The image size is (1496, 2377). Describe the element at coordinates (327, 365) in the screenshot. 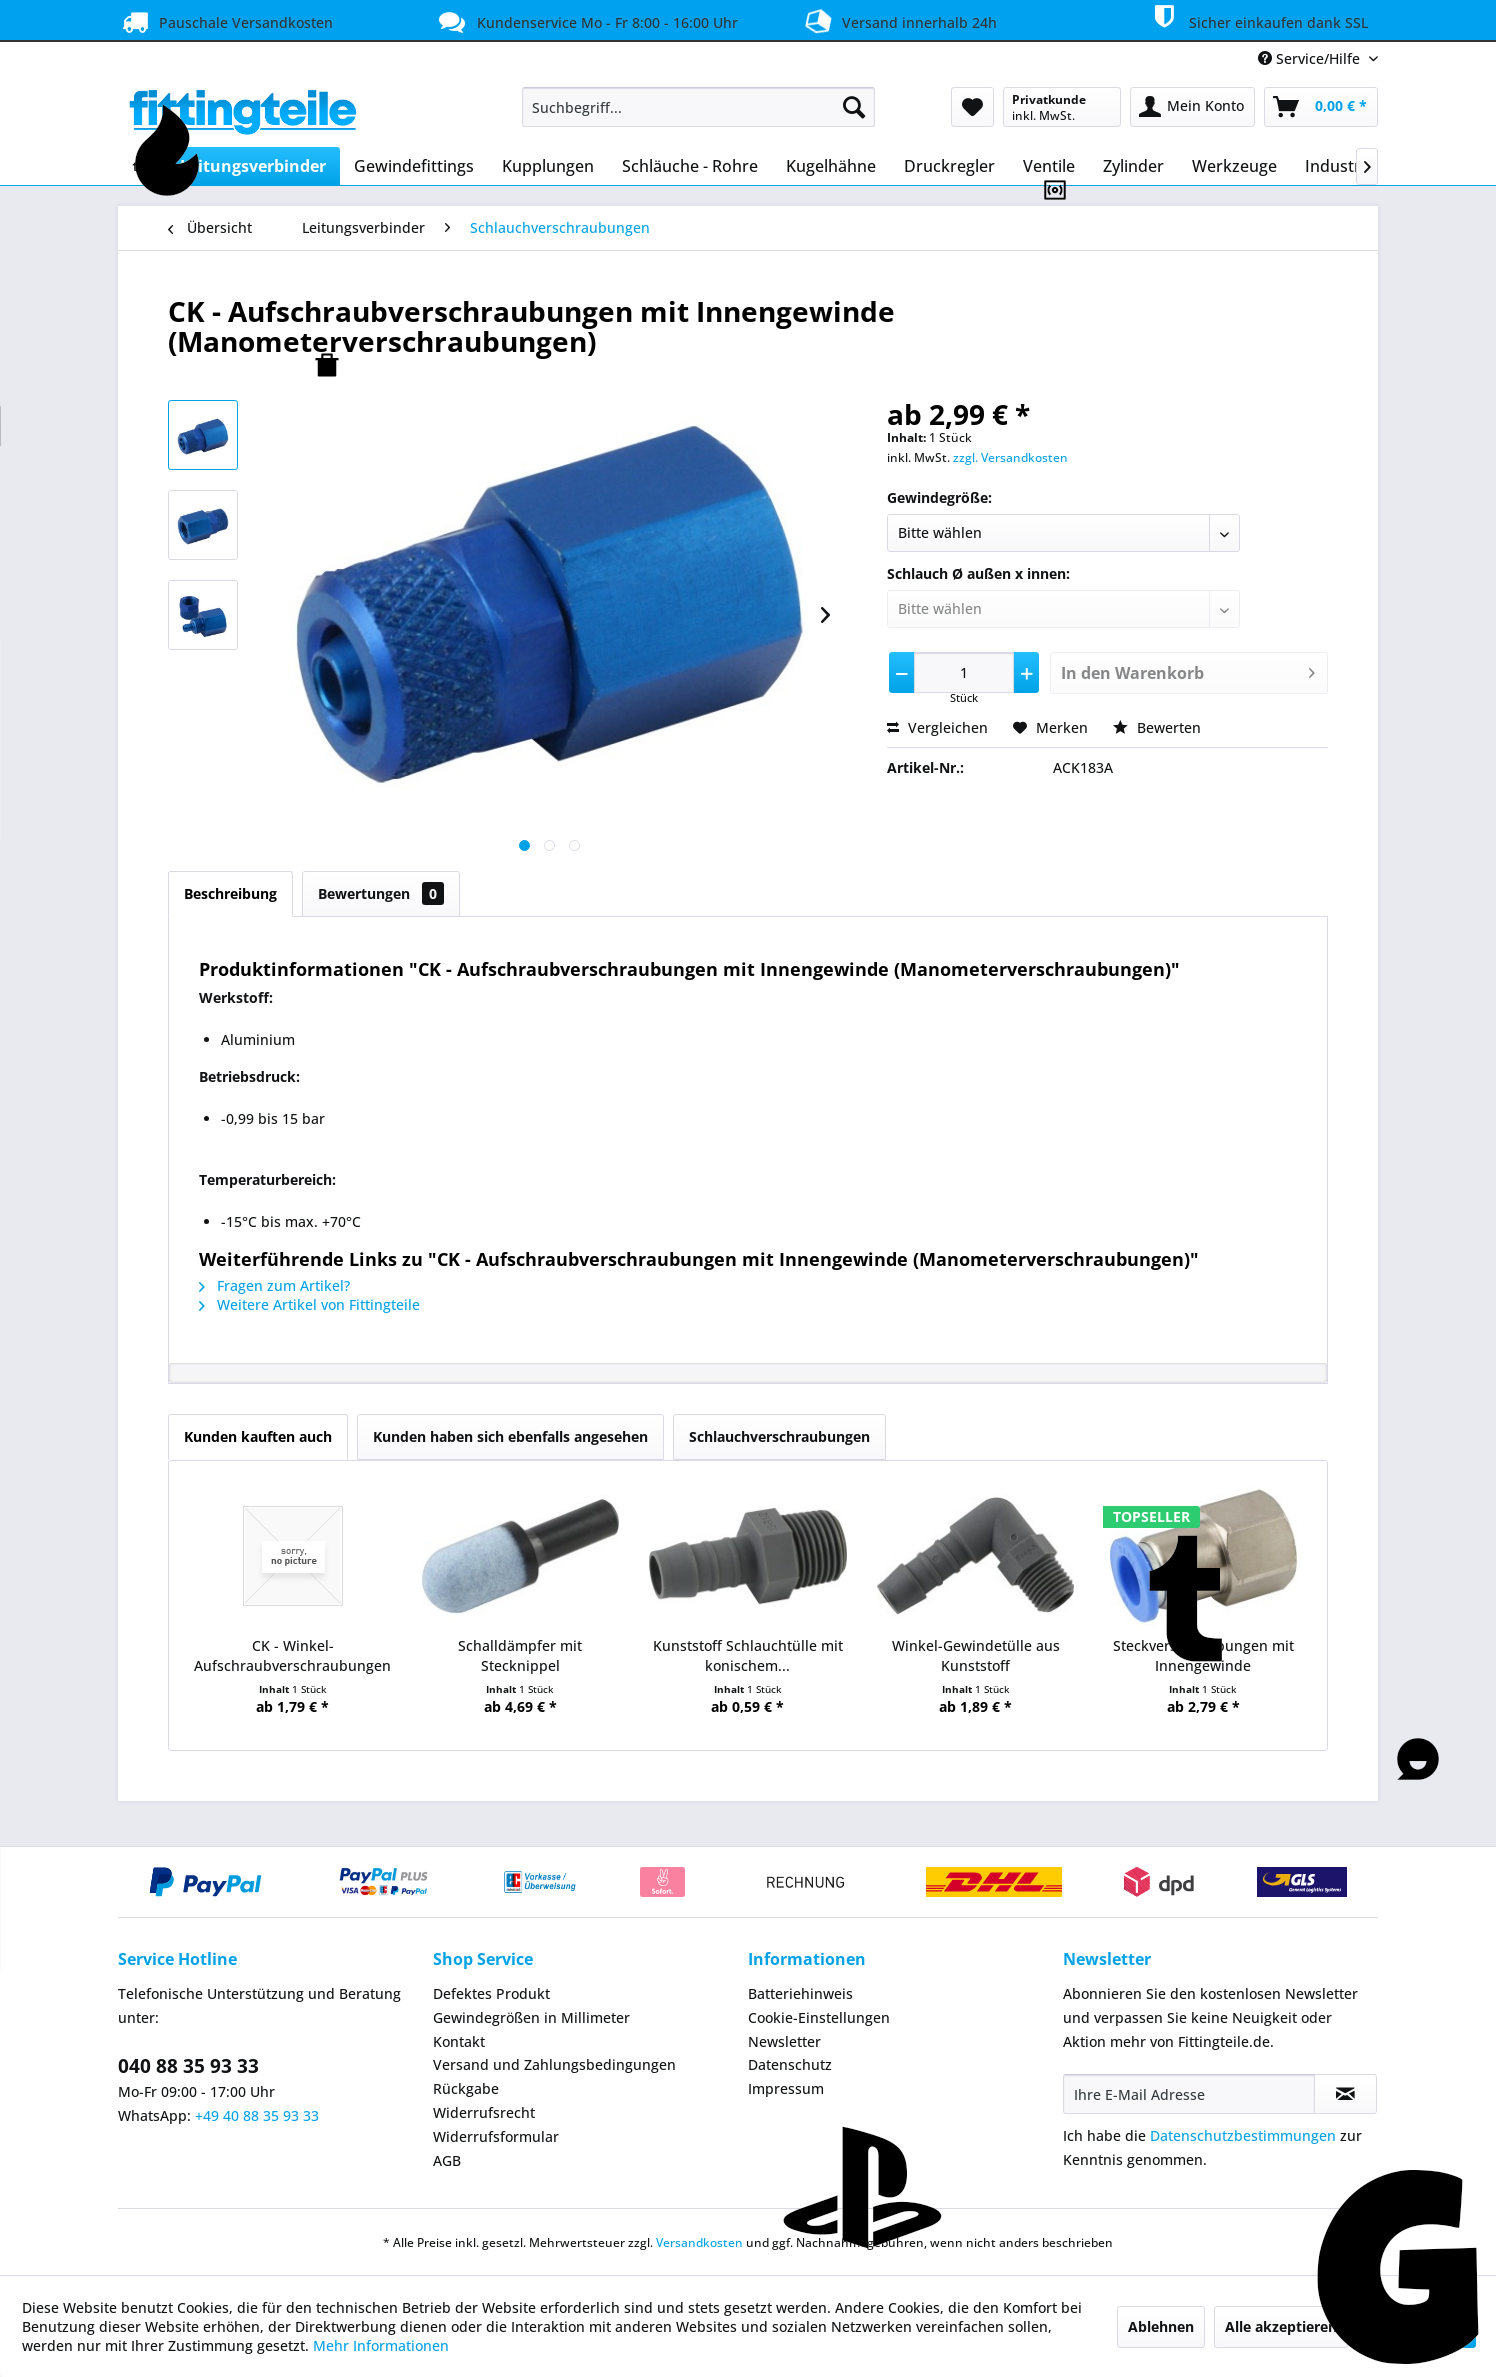

I see `delete selected item` at that location.